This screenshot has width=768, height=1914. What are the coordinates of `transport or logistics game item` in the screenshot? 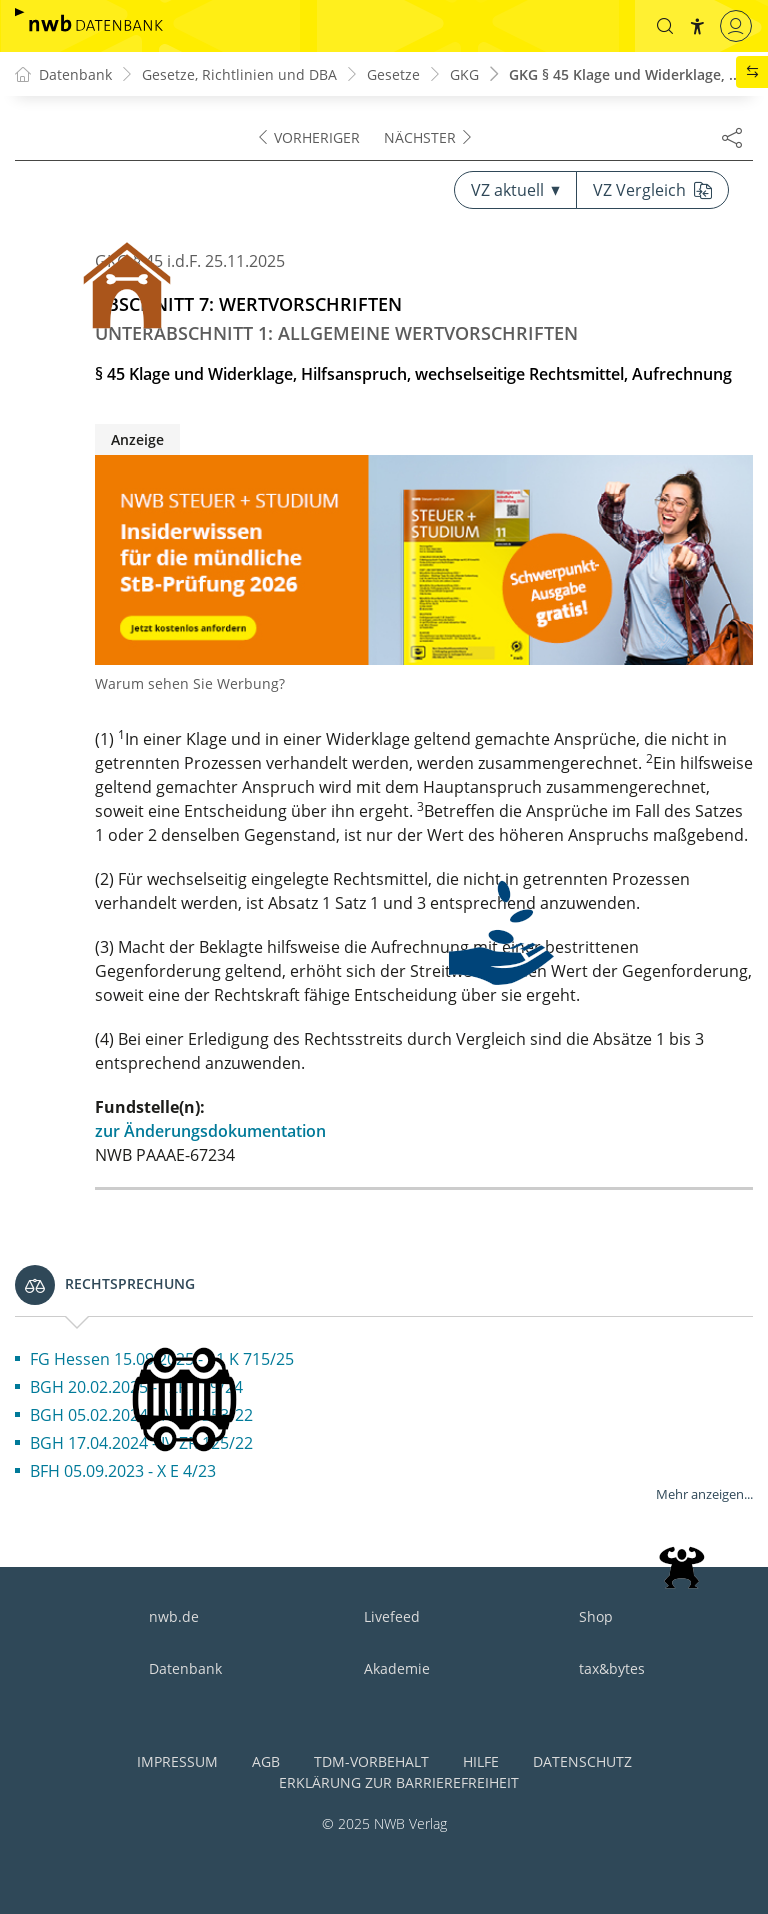 It's located at (184, 1399).